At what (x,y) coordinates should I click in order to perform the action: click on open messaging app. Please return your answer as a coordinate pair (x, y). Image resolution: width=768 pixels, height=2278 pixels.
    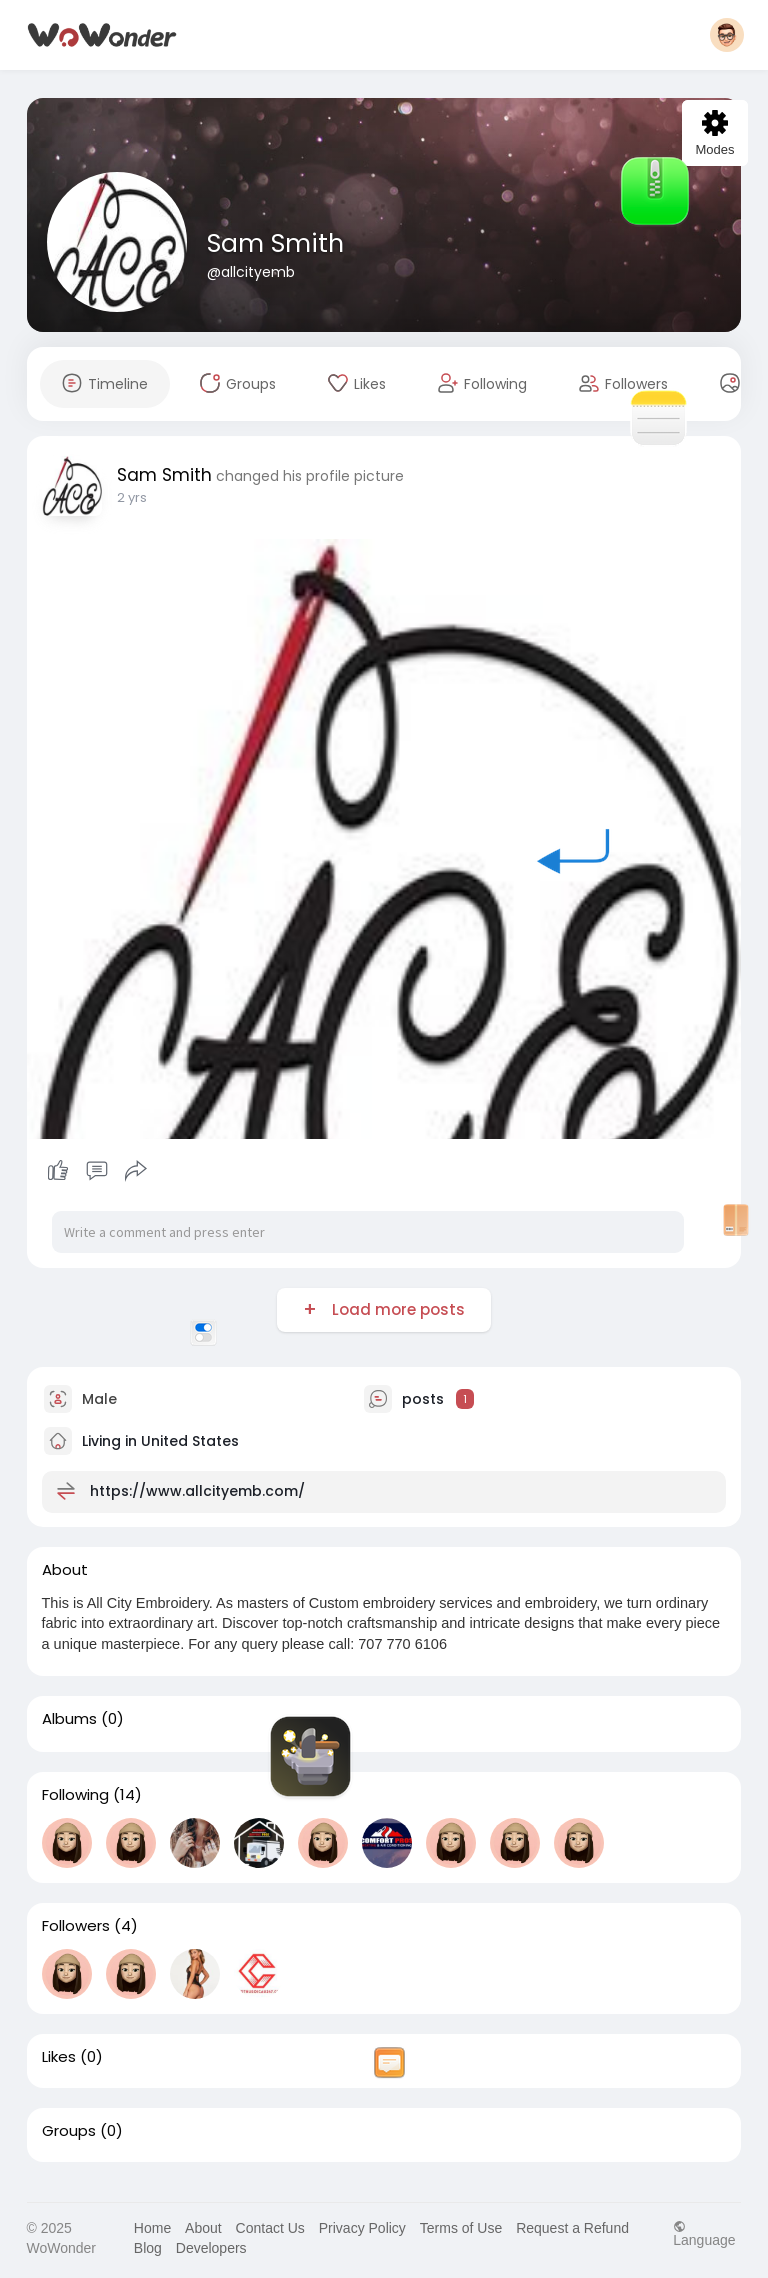
    Looking at the image, I should click on (389, 2062).